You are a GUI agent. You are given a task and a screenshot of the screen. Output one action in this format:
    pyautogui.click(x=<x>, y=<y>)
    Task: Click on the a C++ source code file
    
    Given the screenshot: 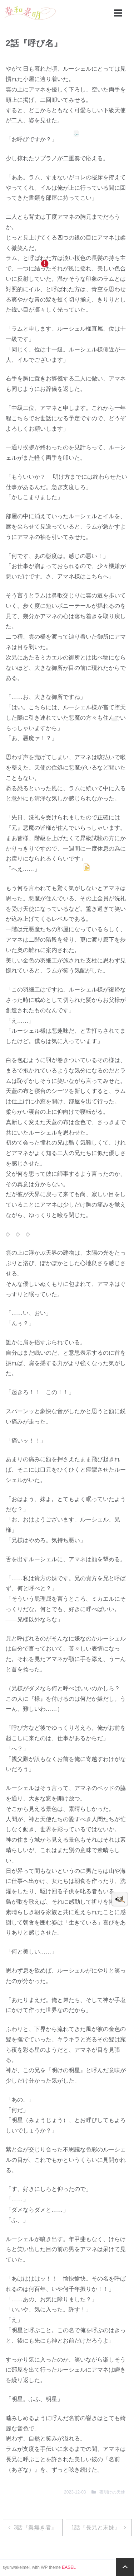 What is the action you would take?
    pyautogui.click(x=76, y=134)
    